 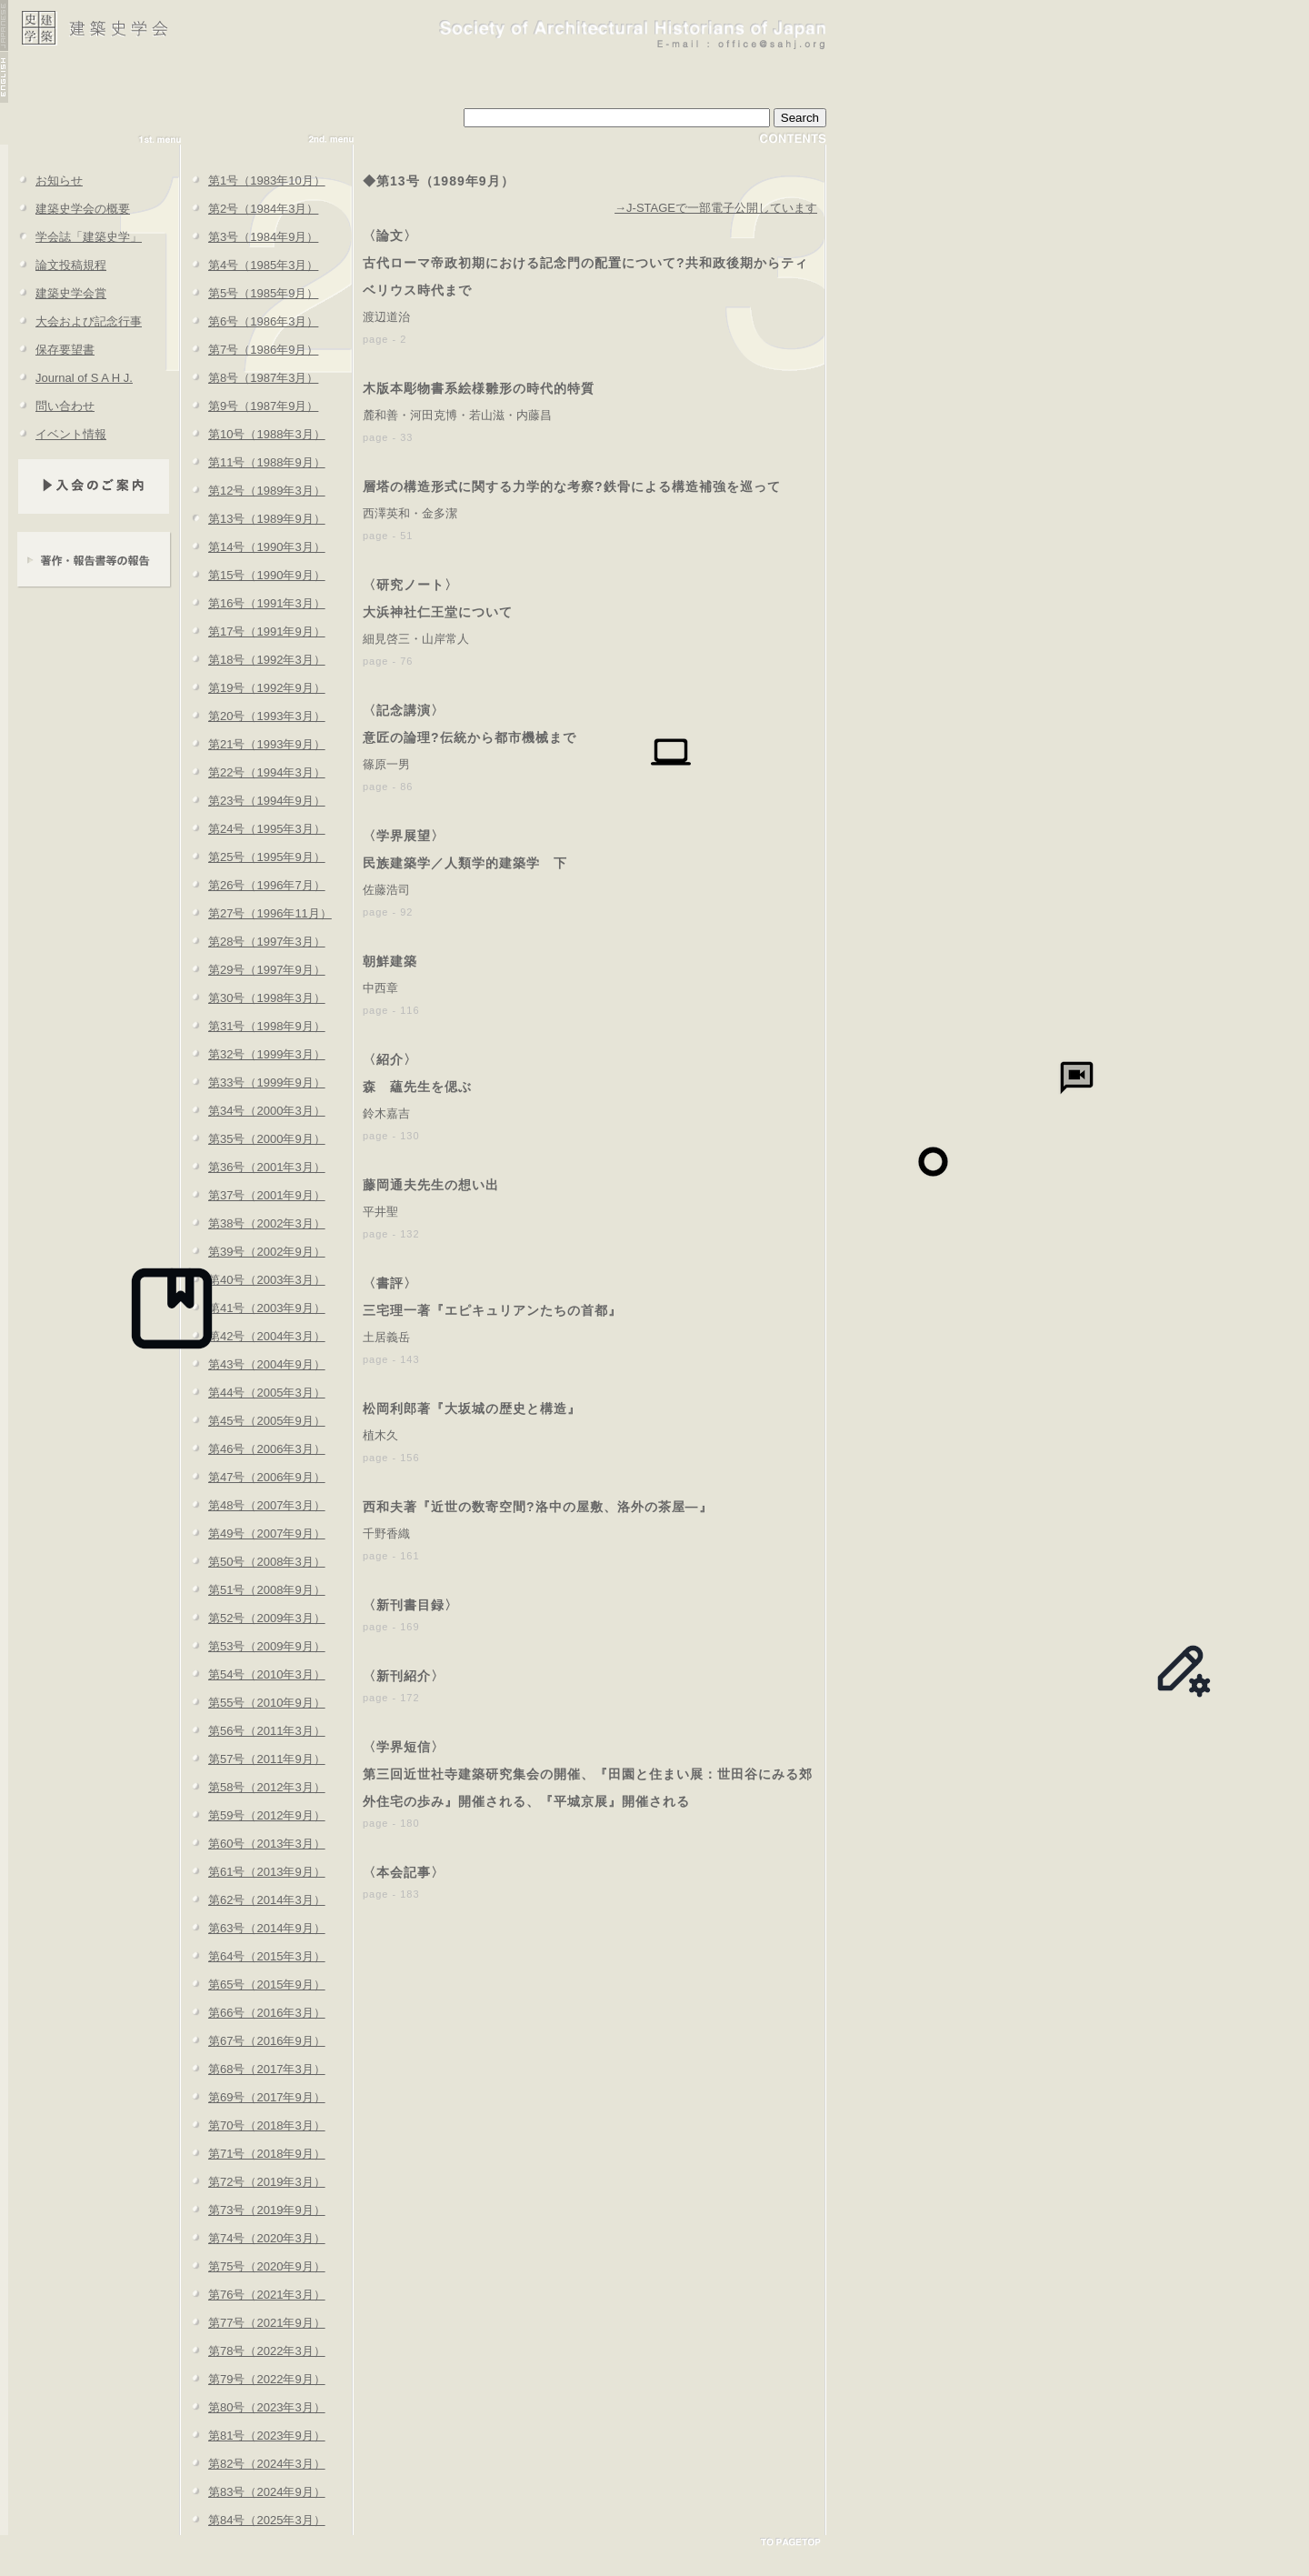 I want to click on view photo album, so click(x=172, y=1308).